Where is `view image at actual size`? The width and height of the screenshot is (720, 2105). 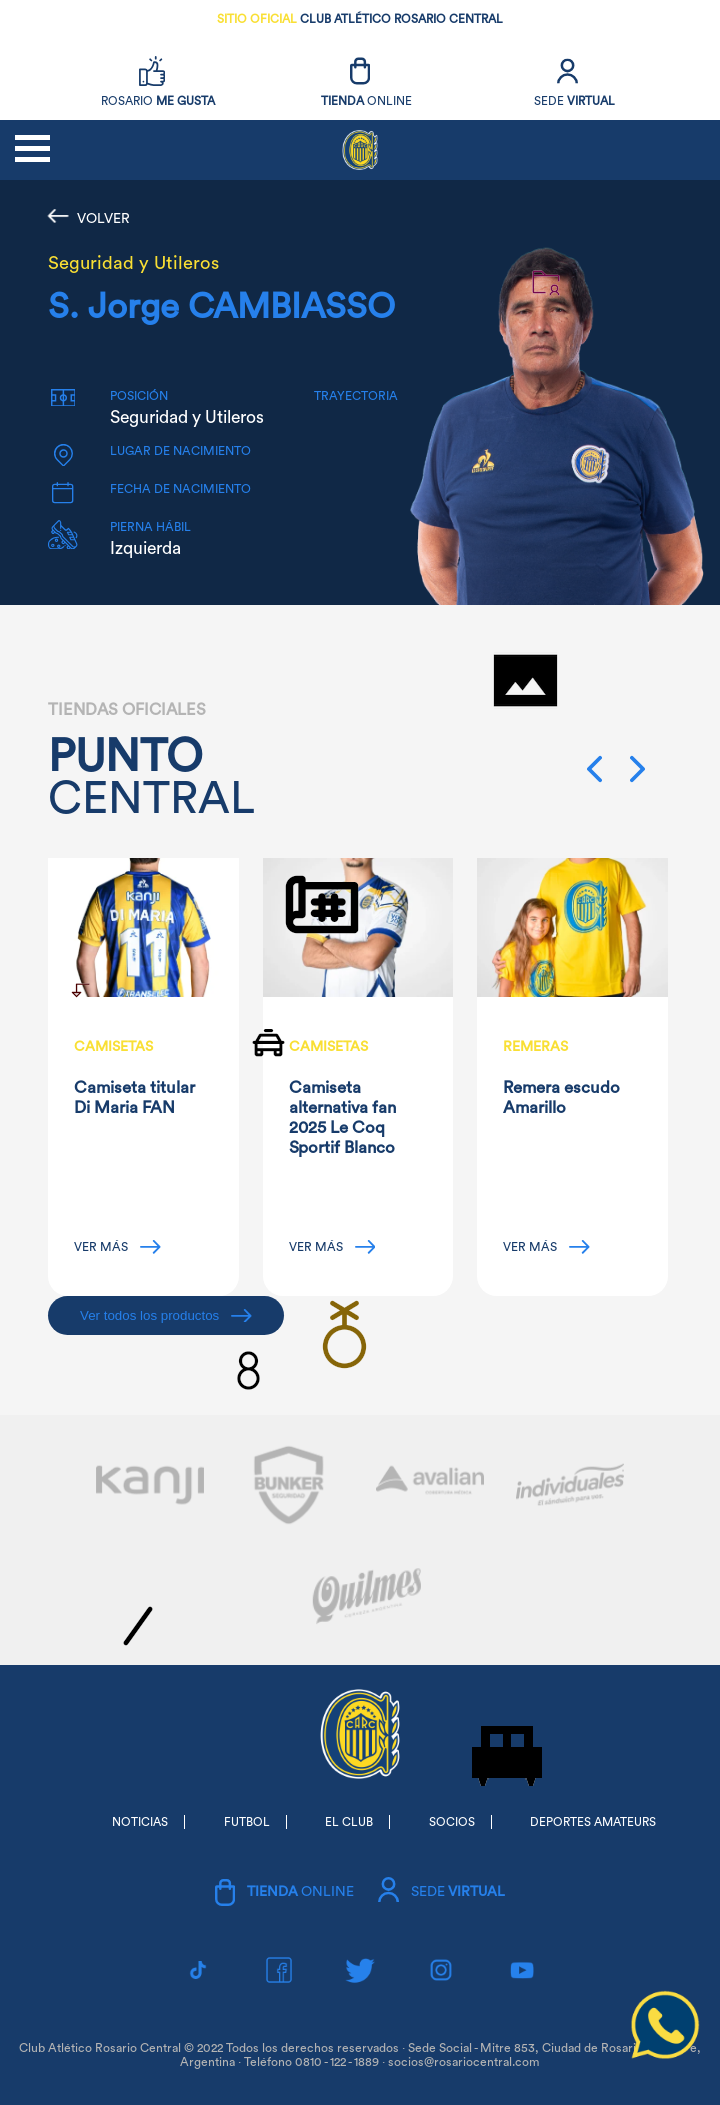
view image at actual size is located at coordinates (525, 680).